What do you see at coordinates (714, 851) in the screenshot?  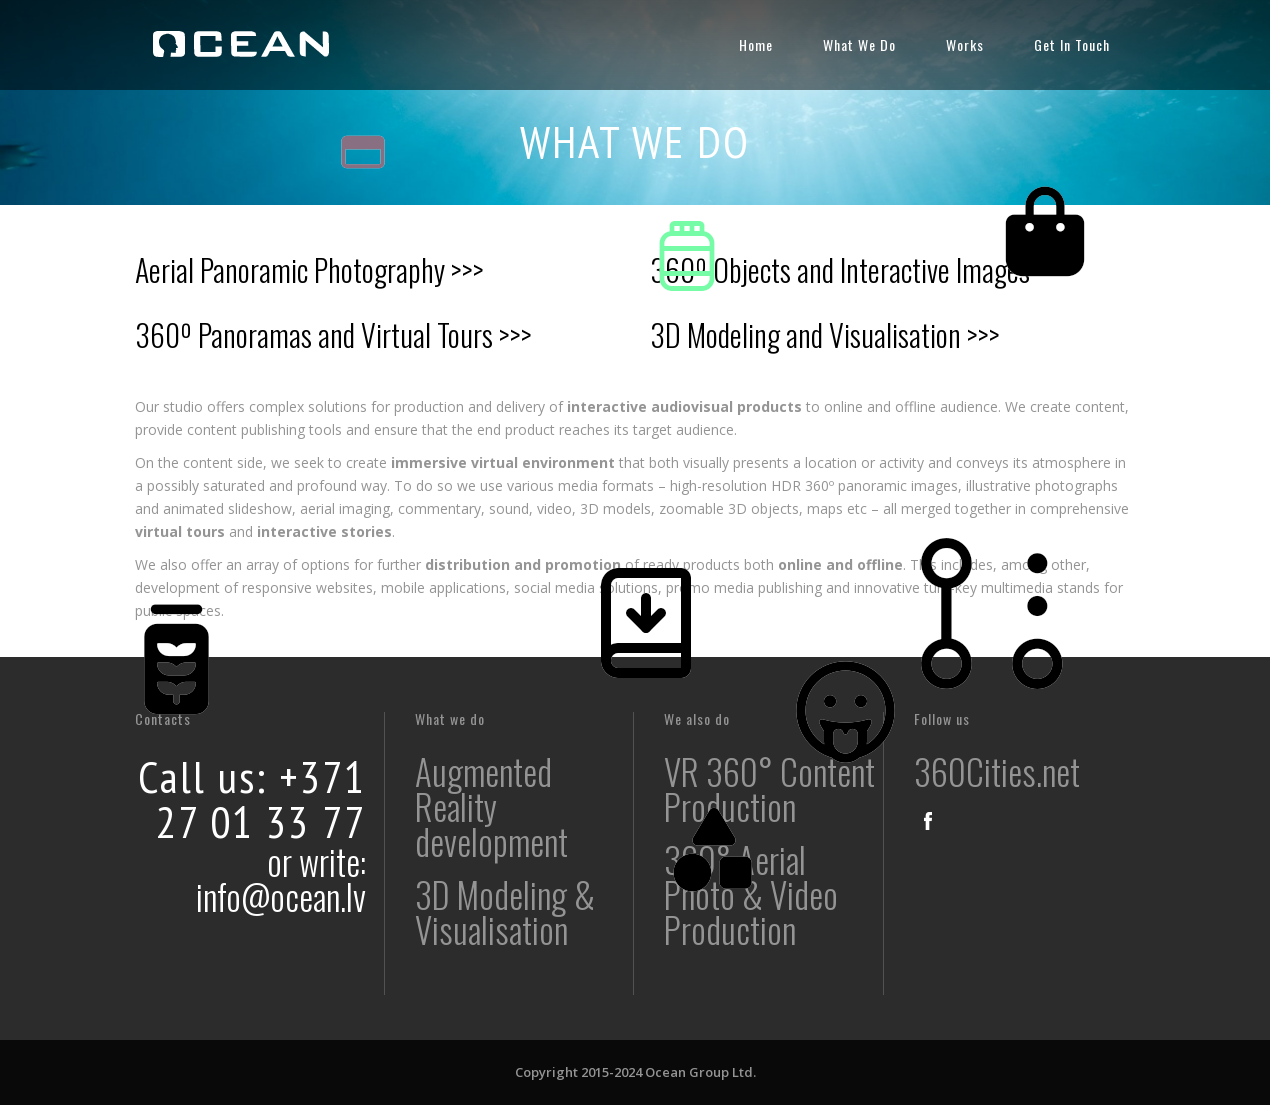 I see `access shape tools or drawing options` at bounding box center [714, 851].